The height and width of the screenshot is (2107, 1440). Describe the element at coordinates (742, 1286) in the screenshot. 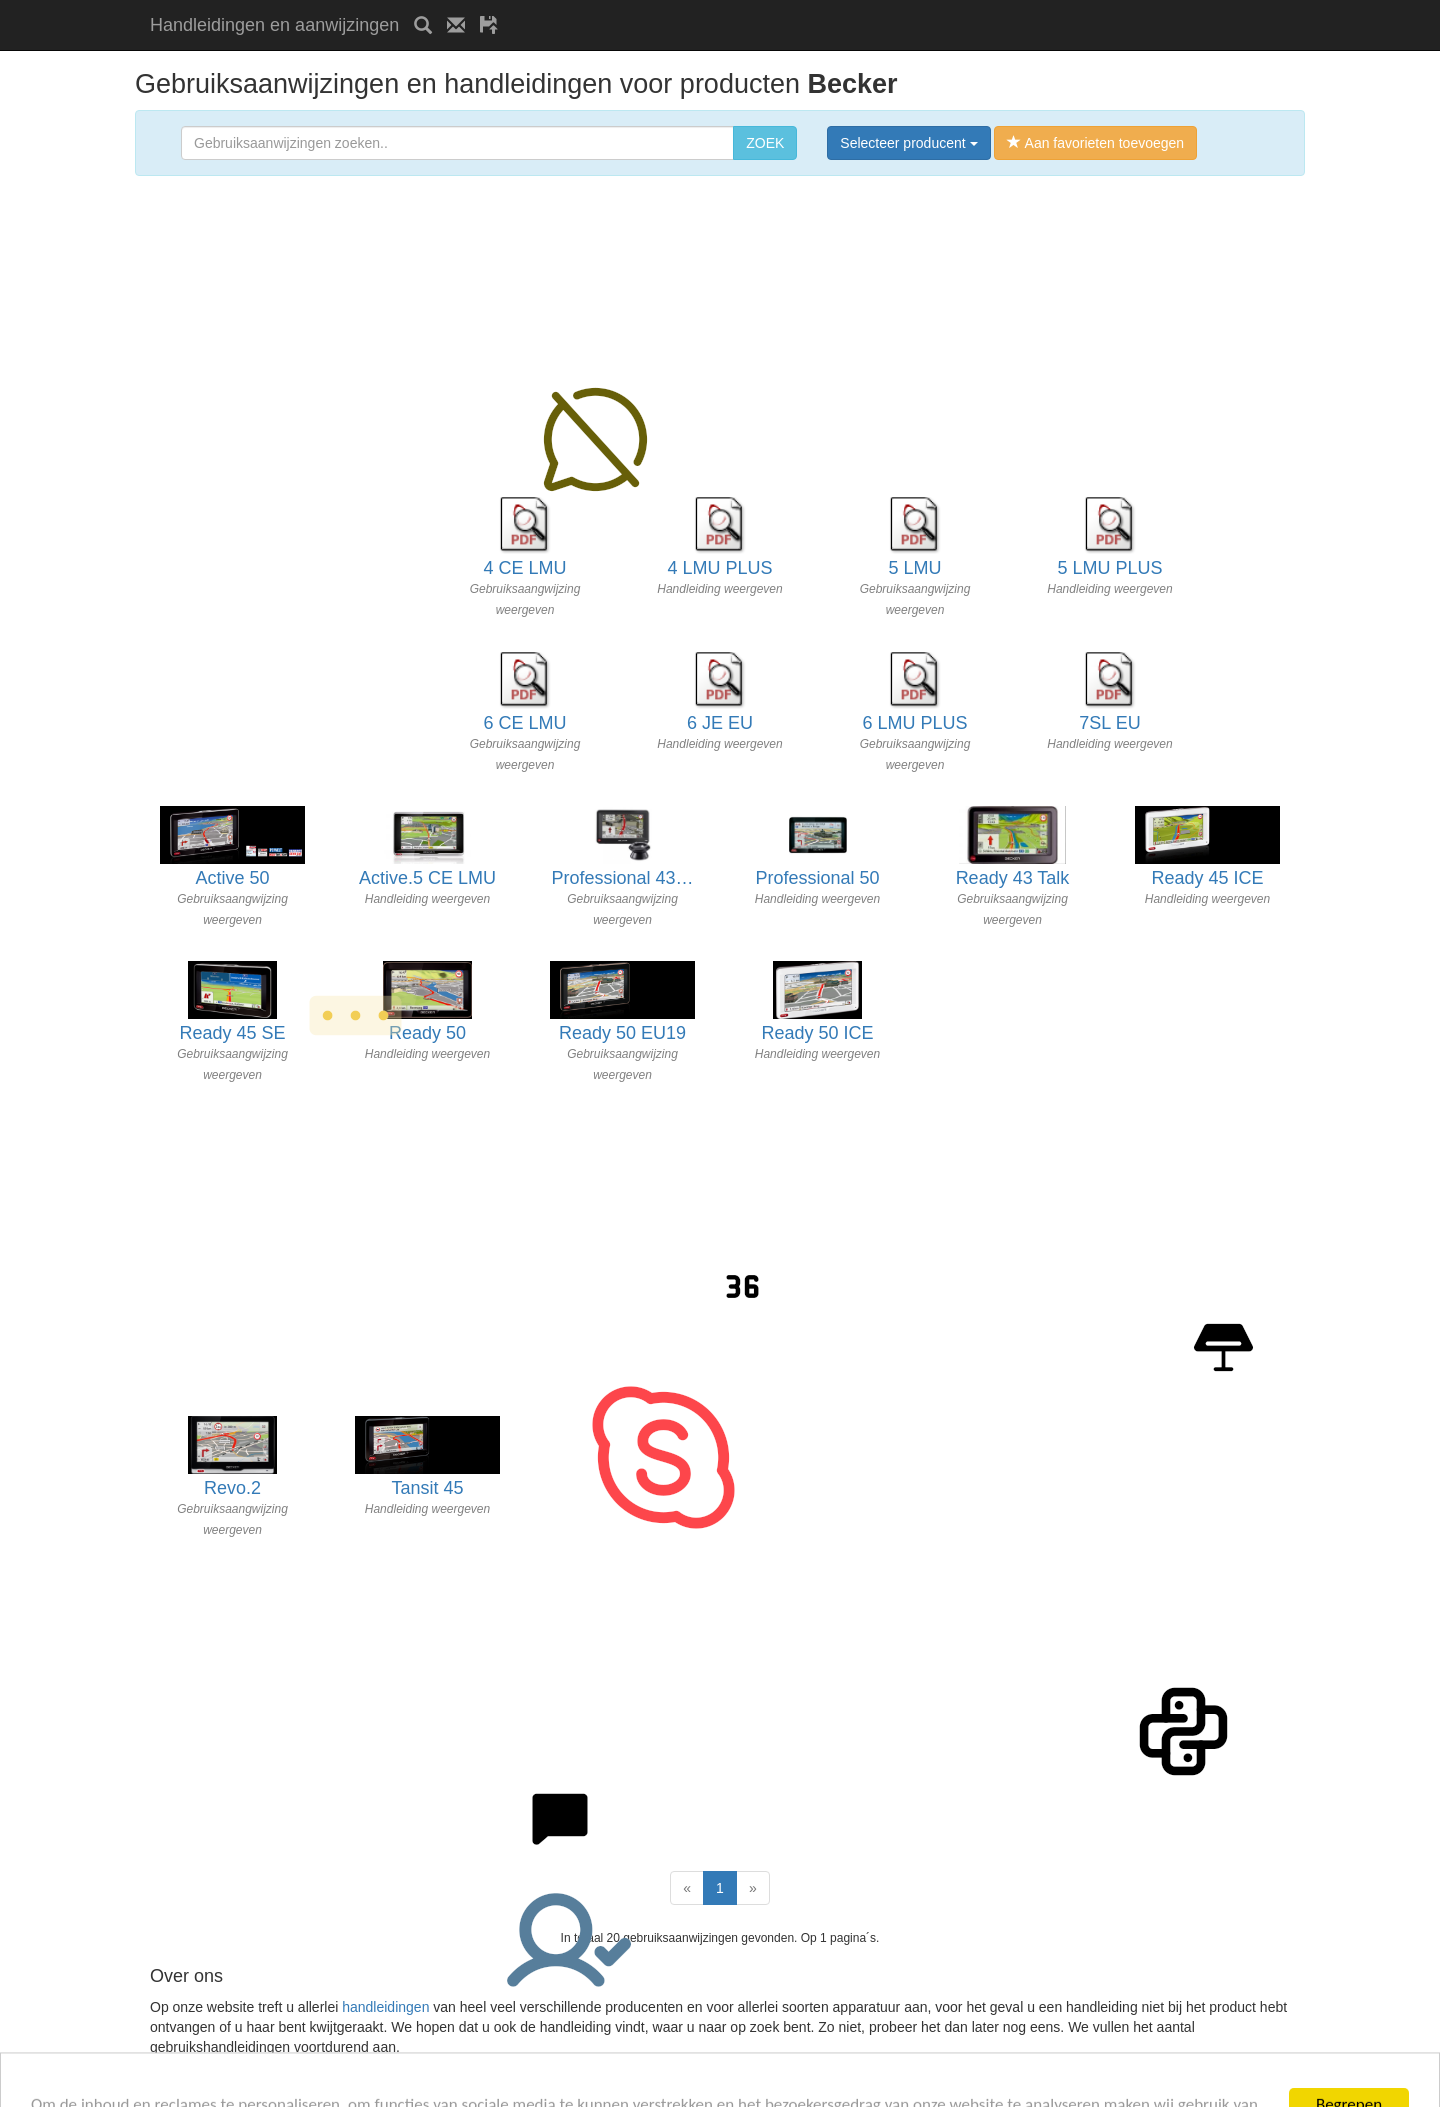

I see `indicates item number 36 in a list or sequence` at that location.